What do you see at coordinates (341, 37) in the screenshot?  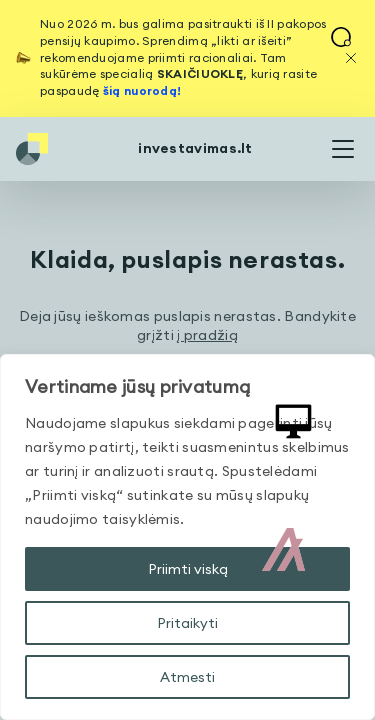 I see `oxygen brand logo` at bounding box center [341, 37].